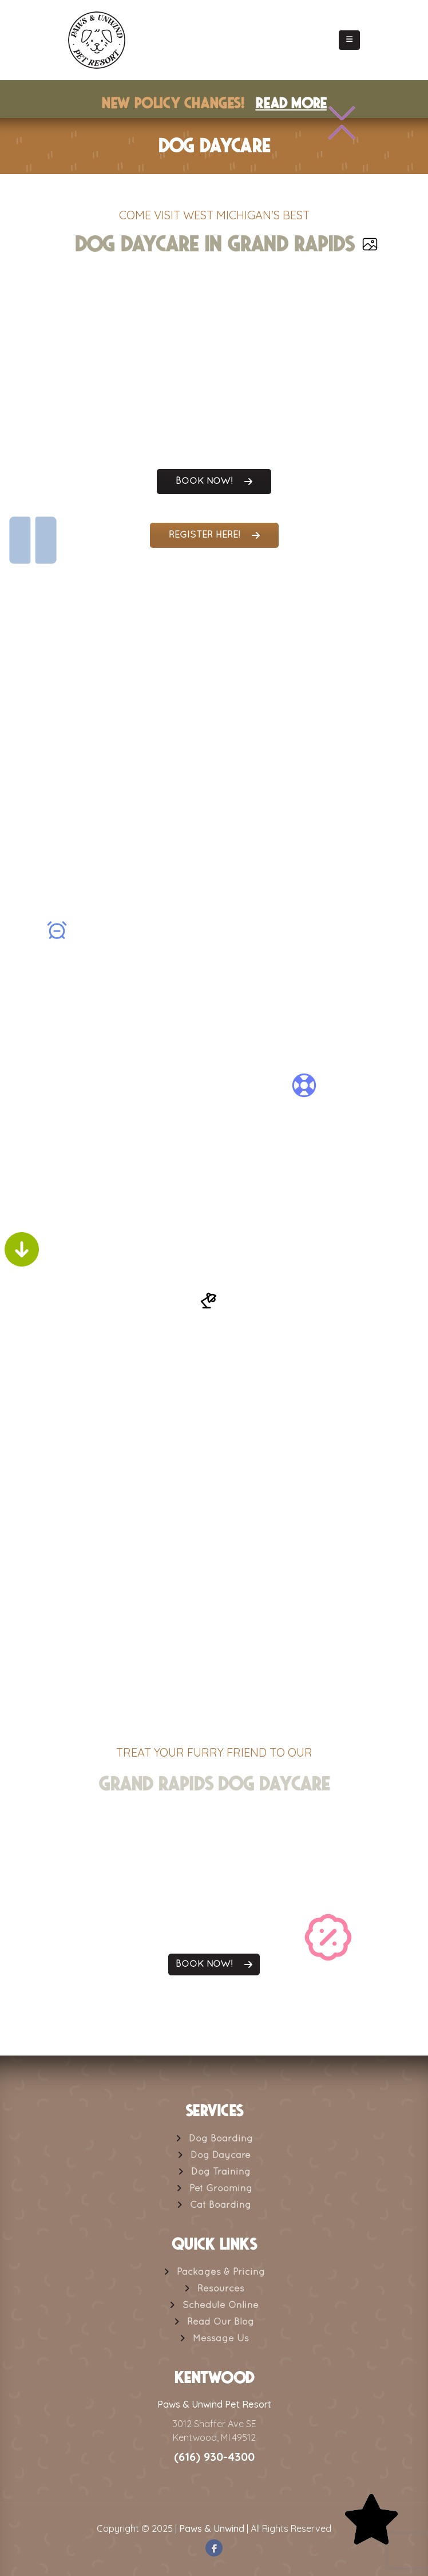  What do you see at coordinates (371, 2522) in the screenshot?
I see `indicates a favorited or starred item` at bounding box center [371, 2522].